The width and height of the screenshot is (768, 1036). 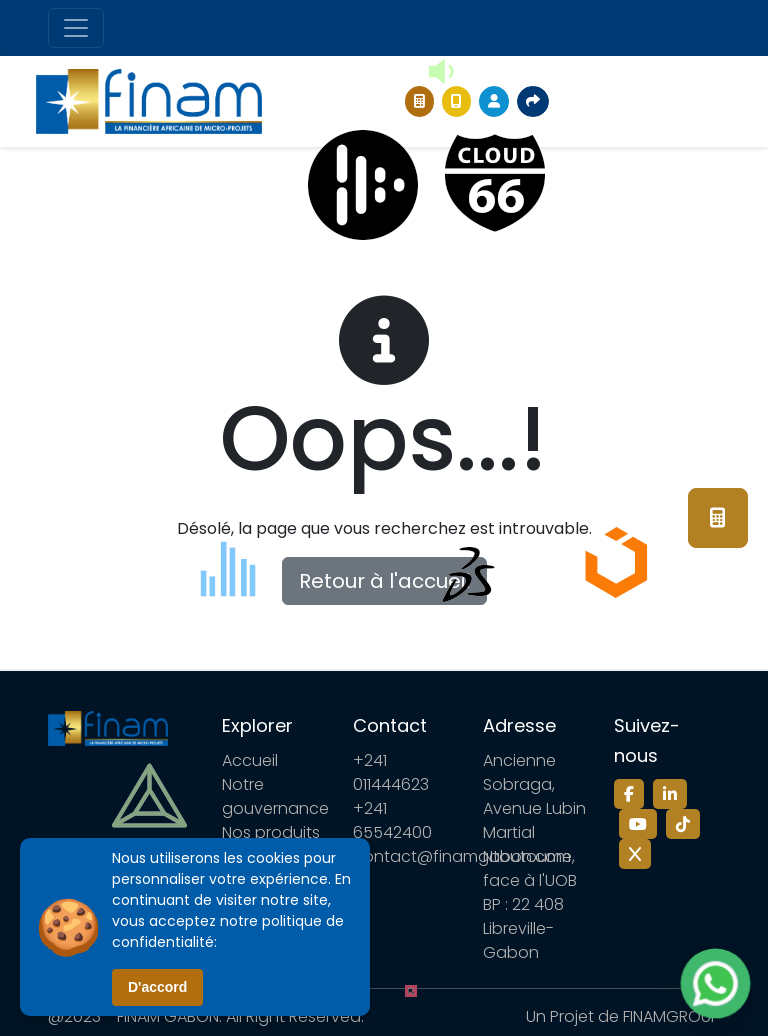 I want to click on navigate back to previous section, so click(x=411, y=991).